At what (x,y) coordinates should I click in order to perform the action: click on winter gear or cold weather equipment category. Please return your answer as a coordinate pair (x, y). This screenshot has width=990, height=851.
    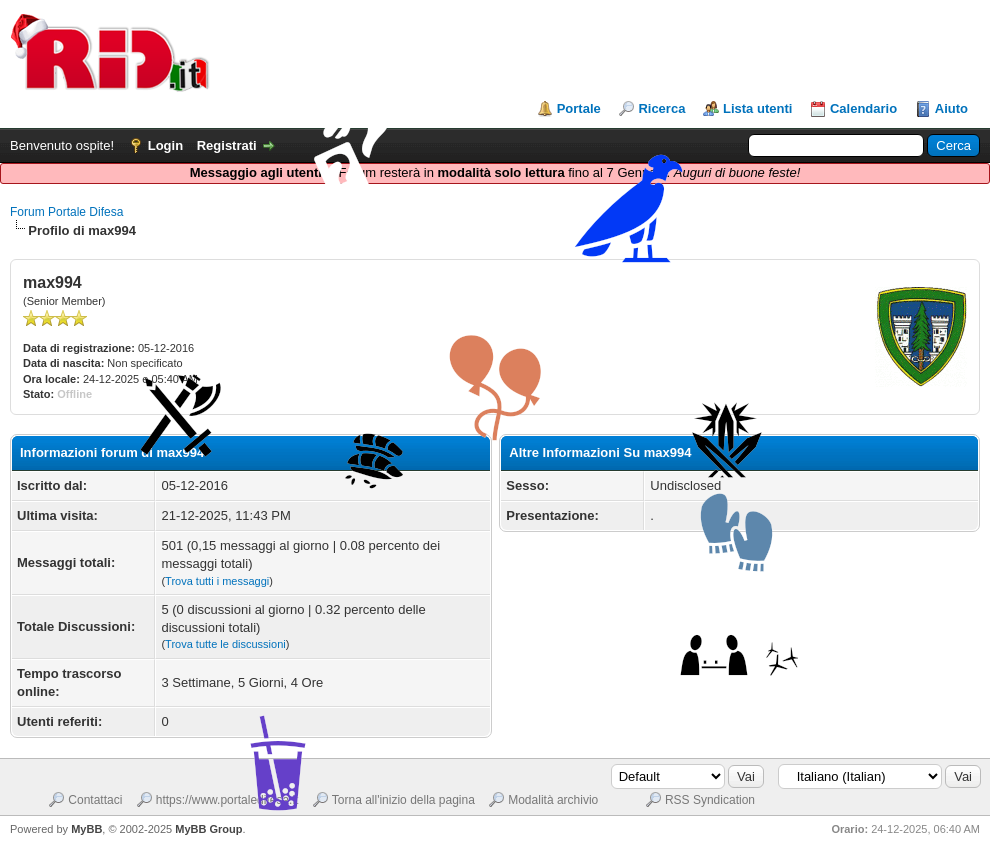
    Looking at the image, I should click on (736, 532).